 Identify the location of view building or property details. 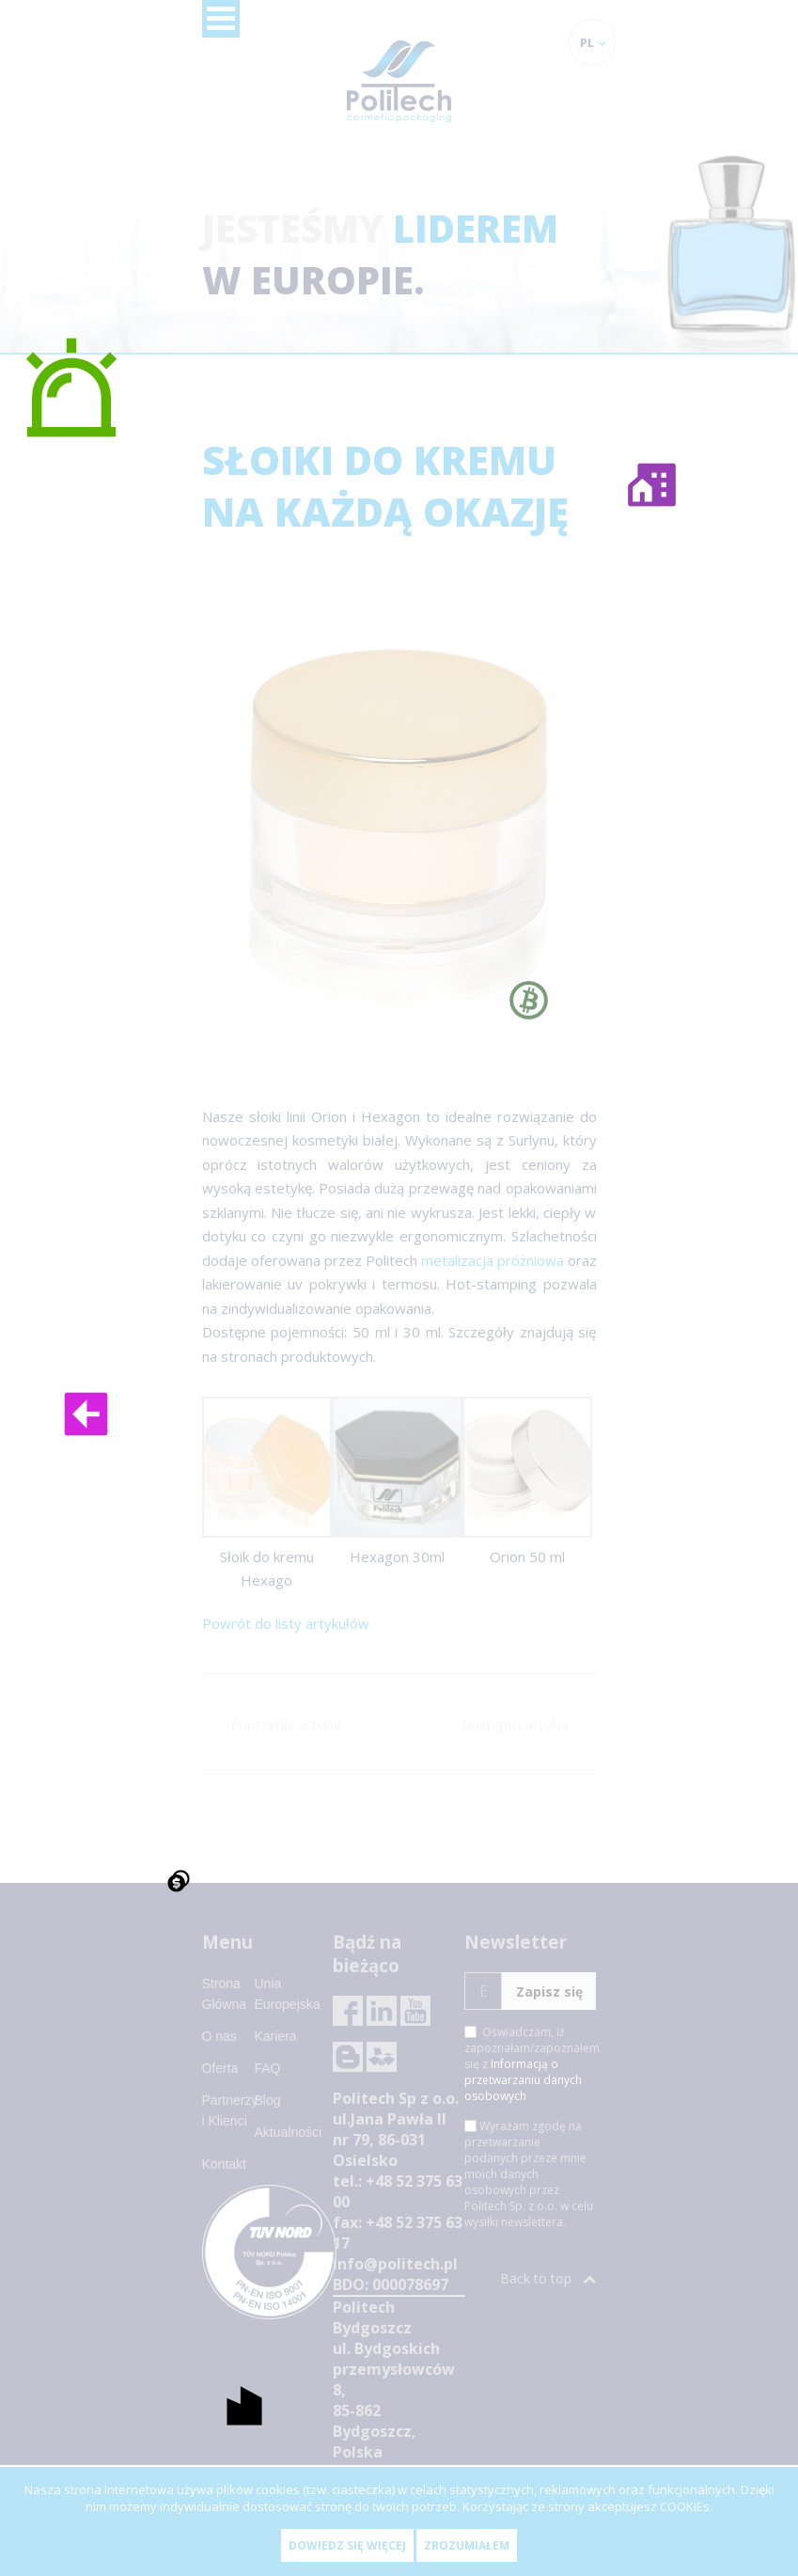
(244, 2408).